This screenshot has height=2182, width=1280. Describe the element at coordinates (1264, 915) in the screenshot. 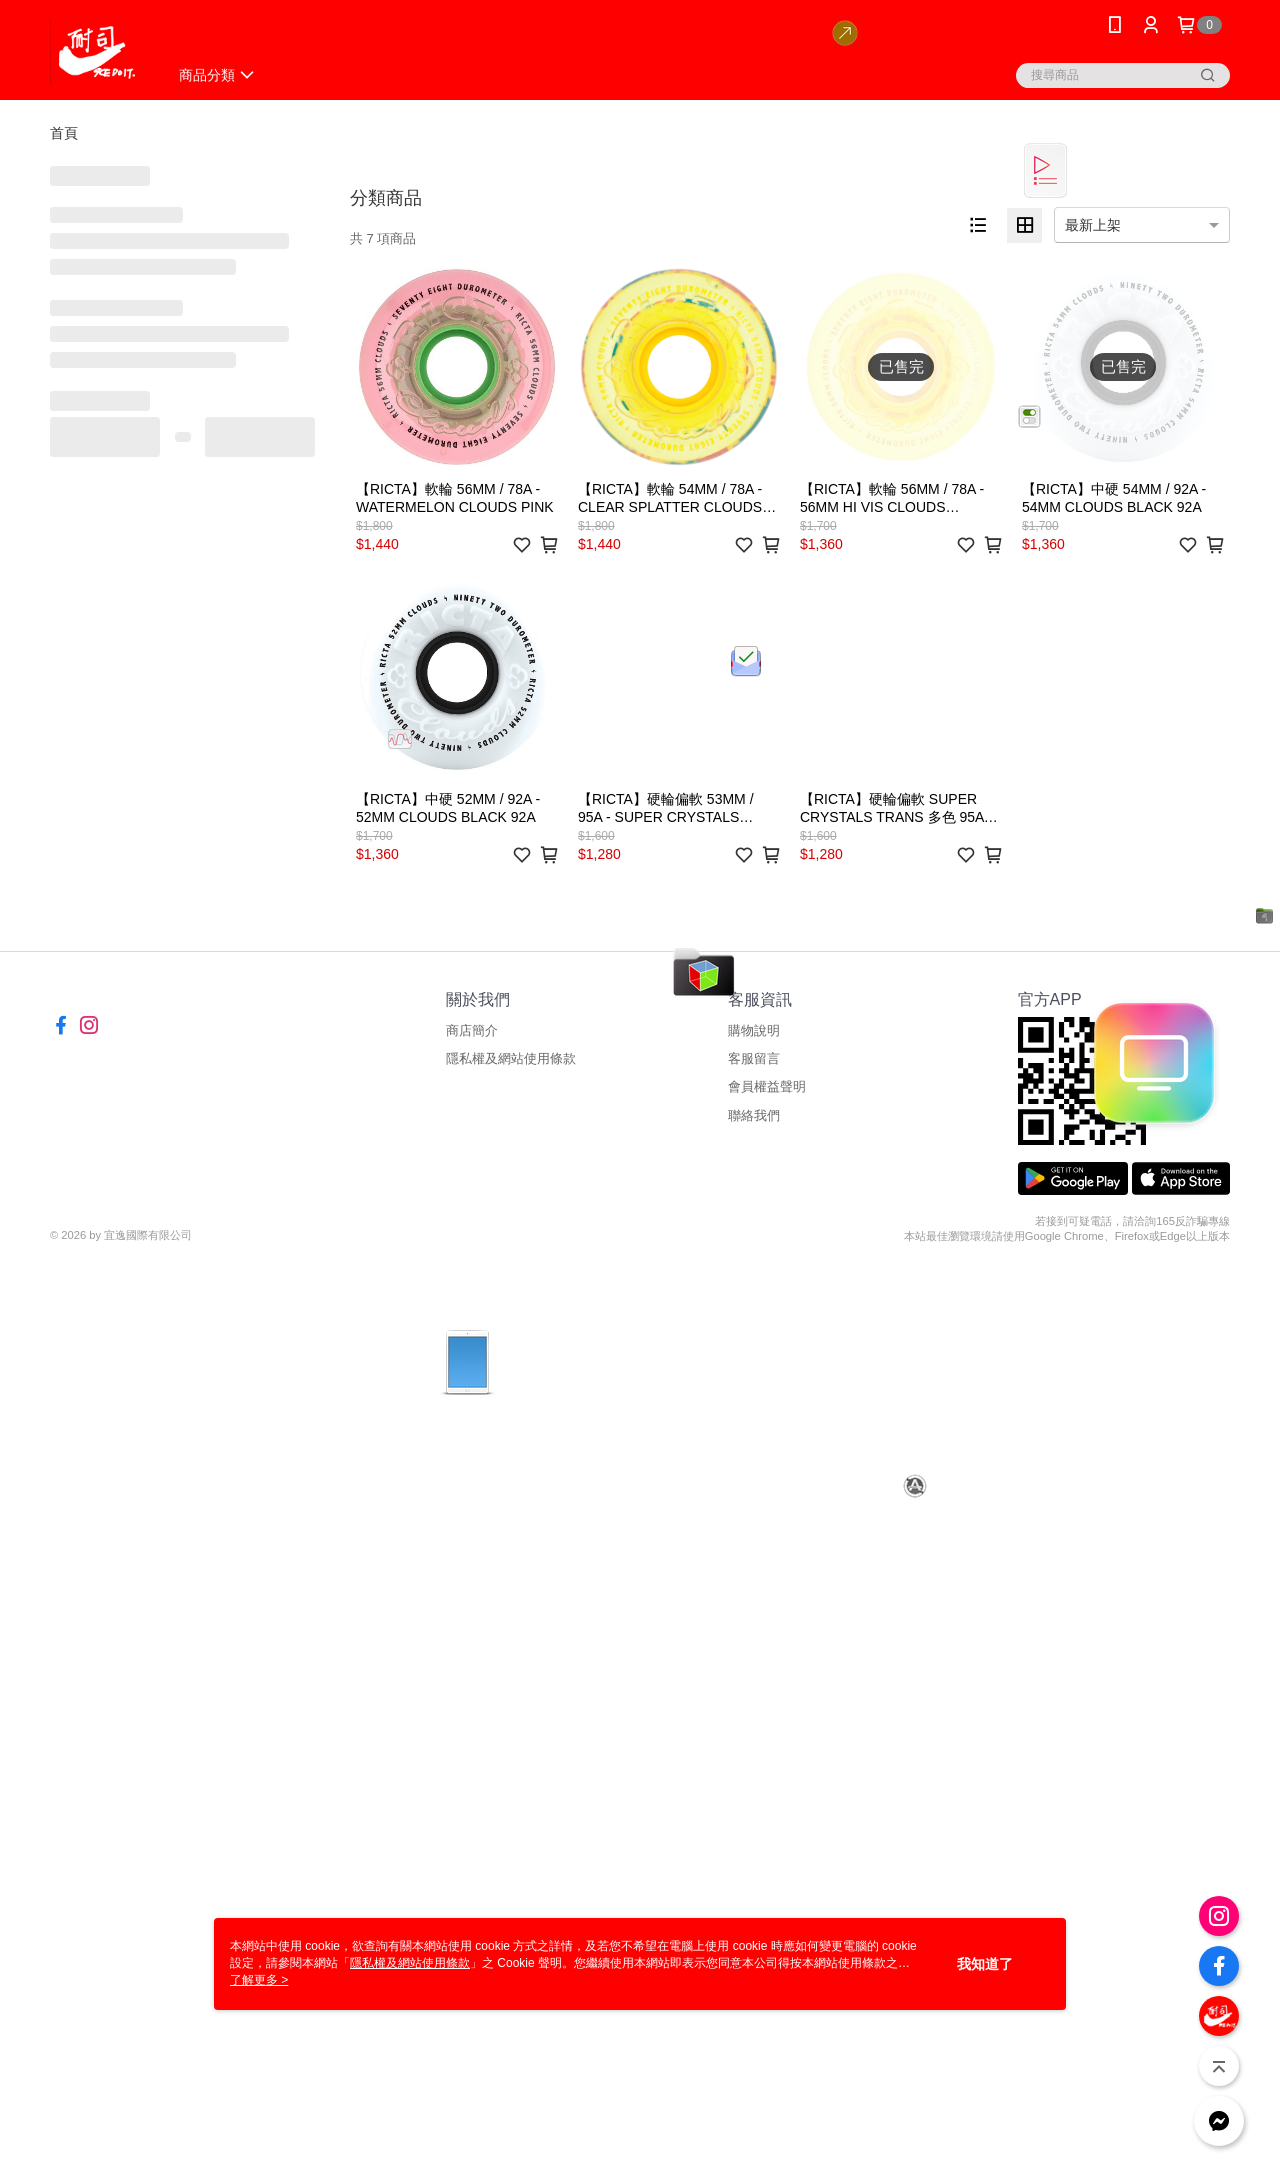

I see `open insync cloud sync folder` at that location.